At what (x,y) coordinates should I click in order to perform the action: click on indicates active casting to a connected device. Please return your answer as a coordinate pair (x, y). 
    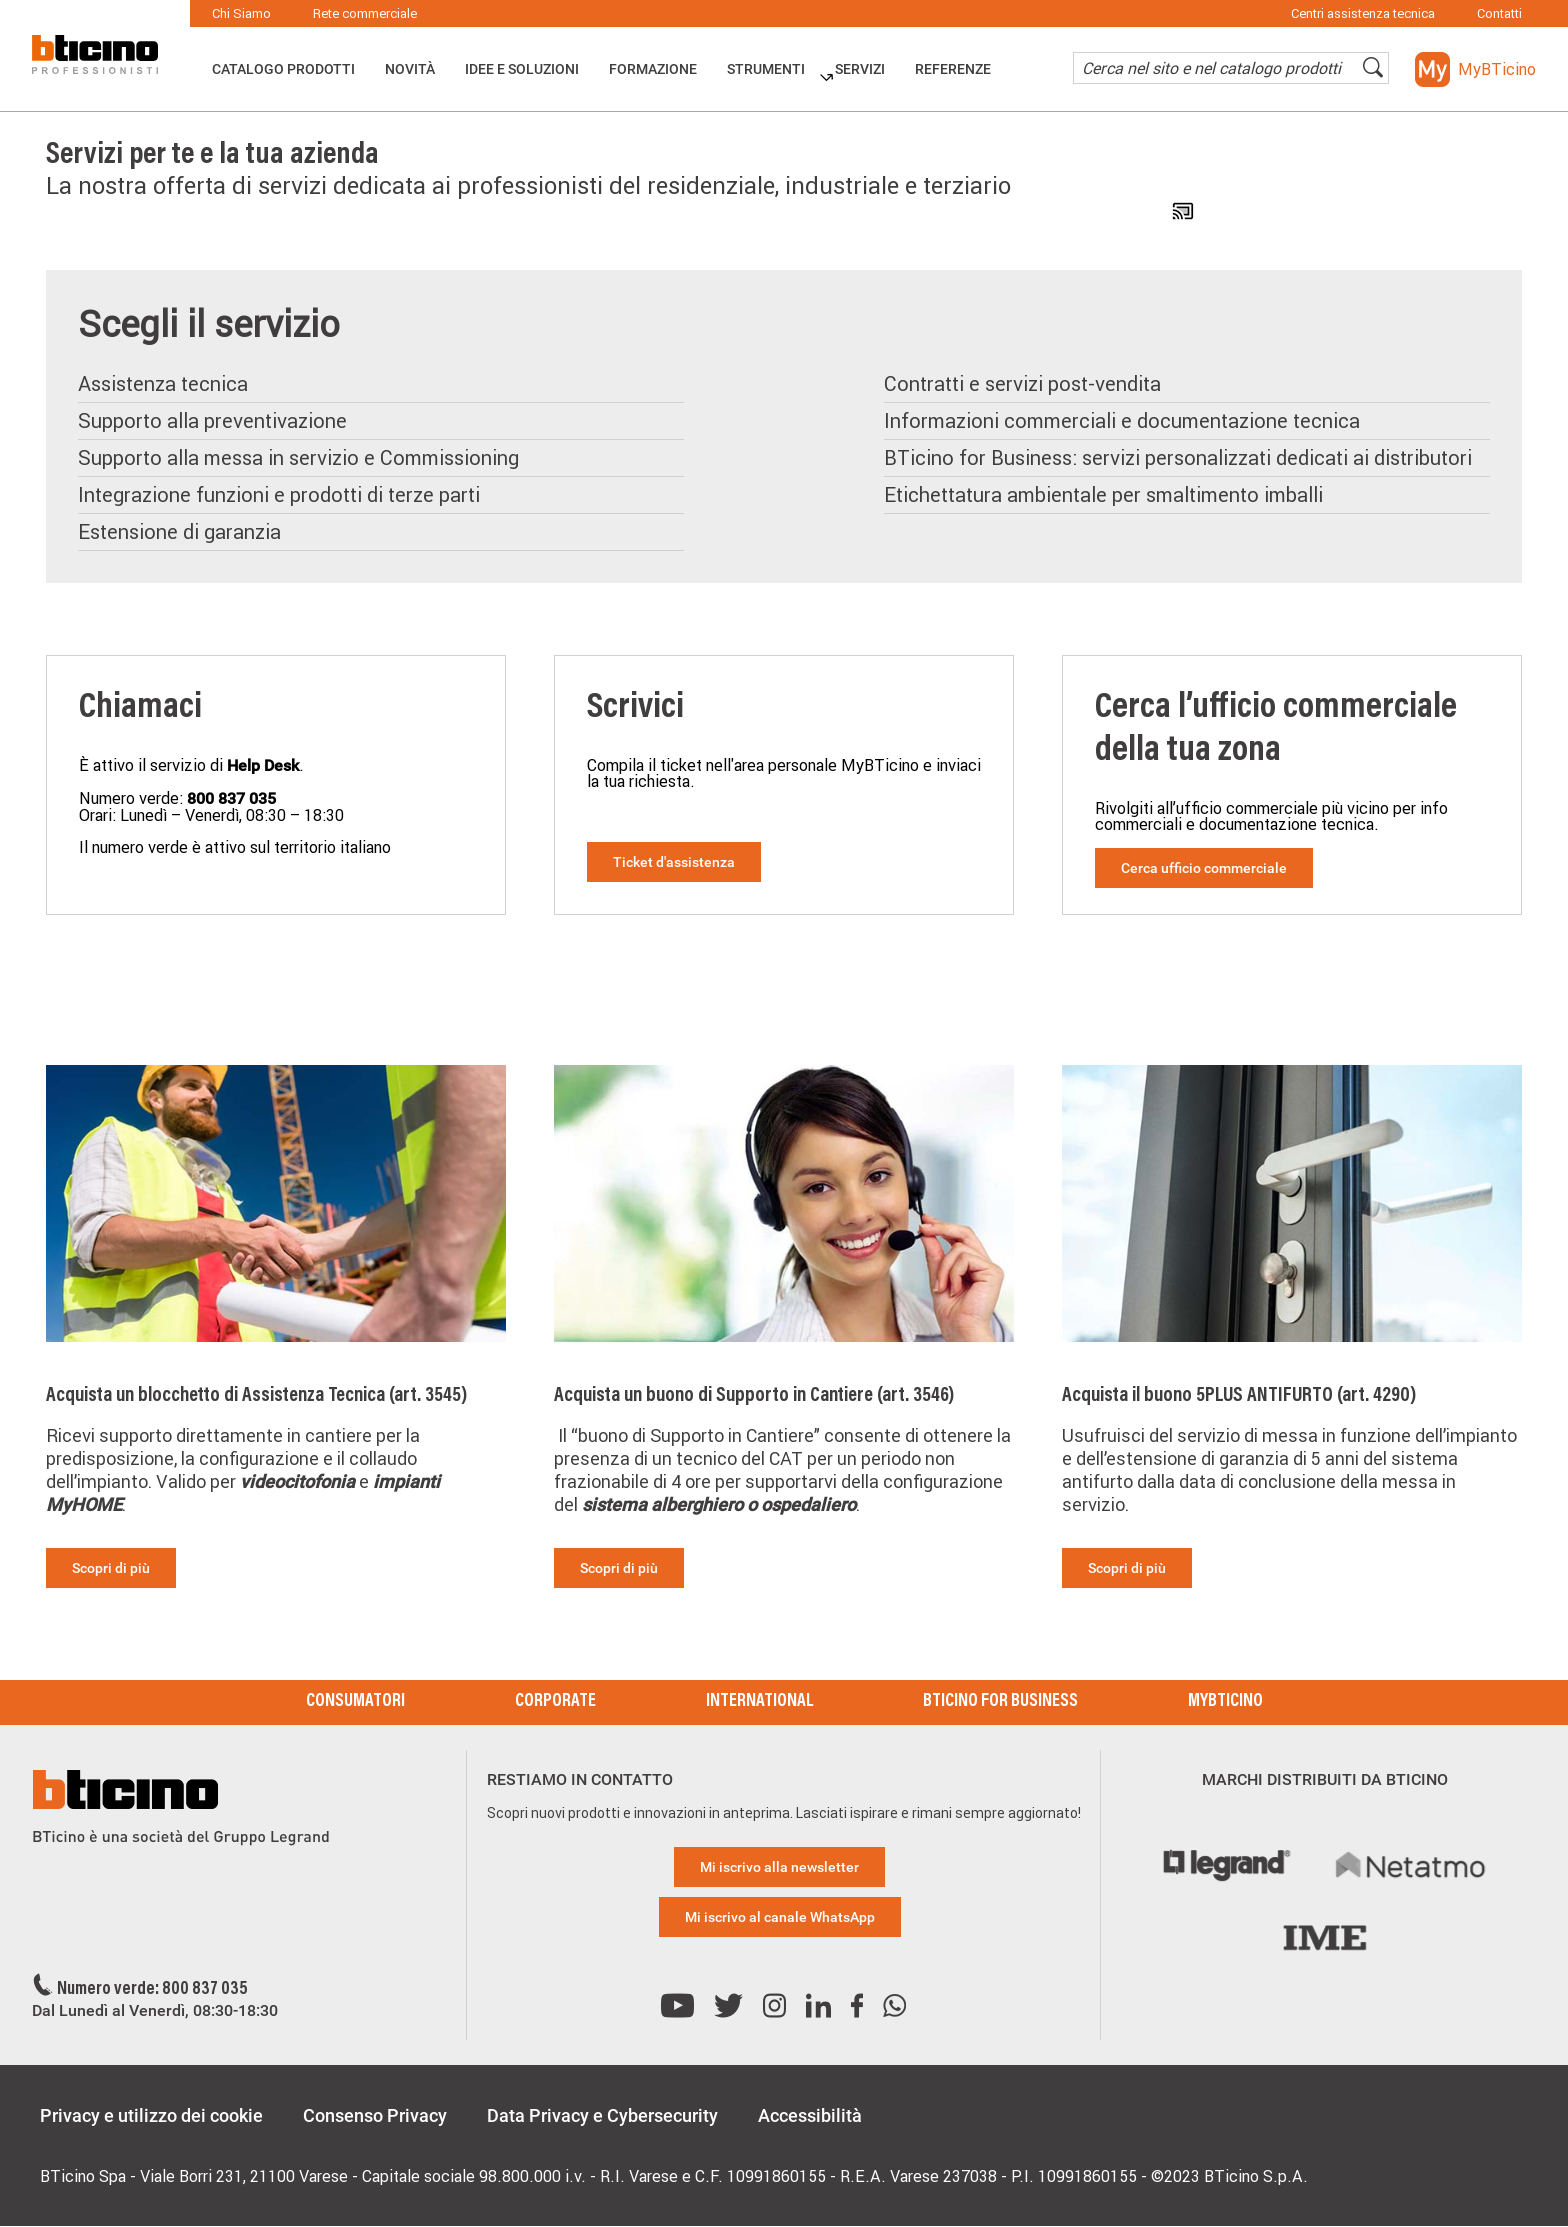
    Looking at the image, I should click on (1183, 211).